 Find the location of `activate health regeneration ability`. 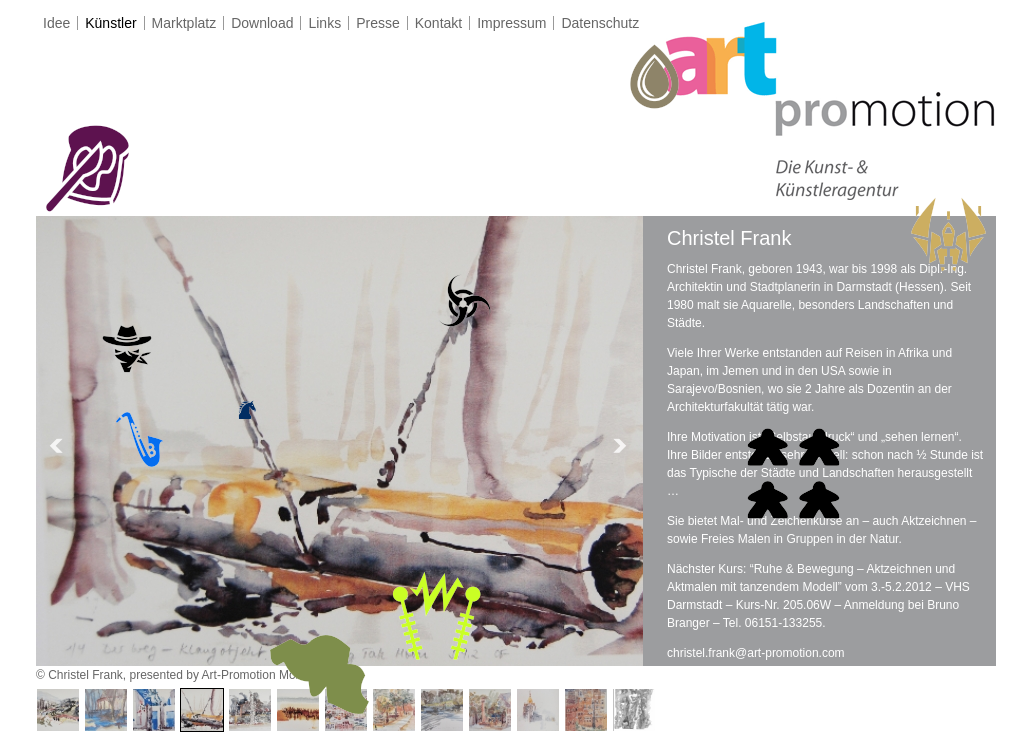

activate health regeneration ability is located at coordinates (464, 300).